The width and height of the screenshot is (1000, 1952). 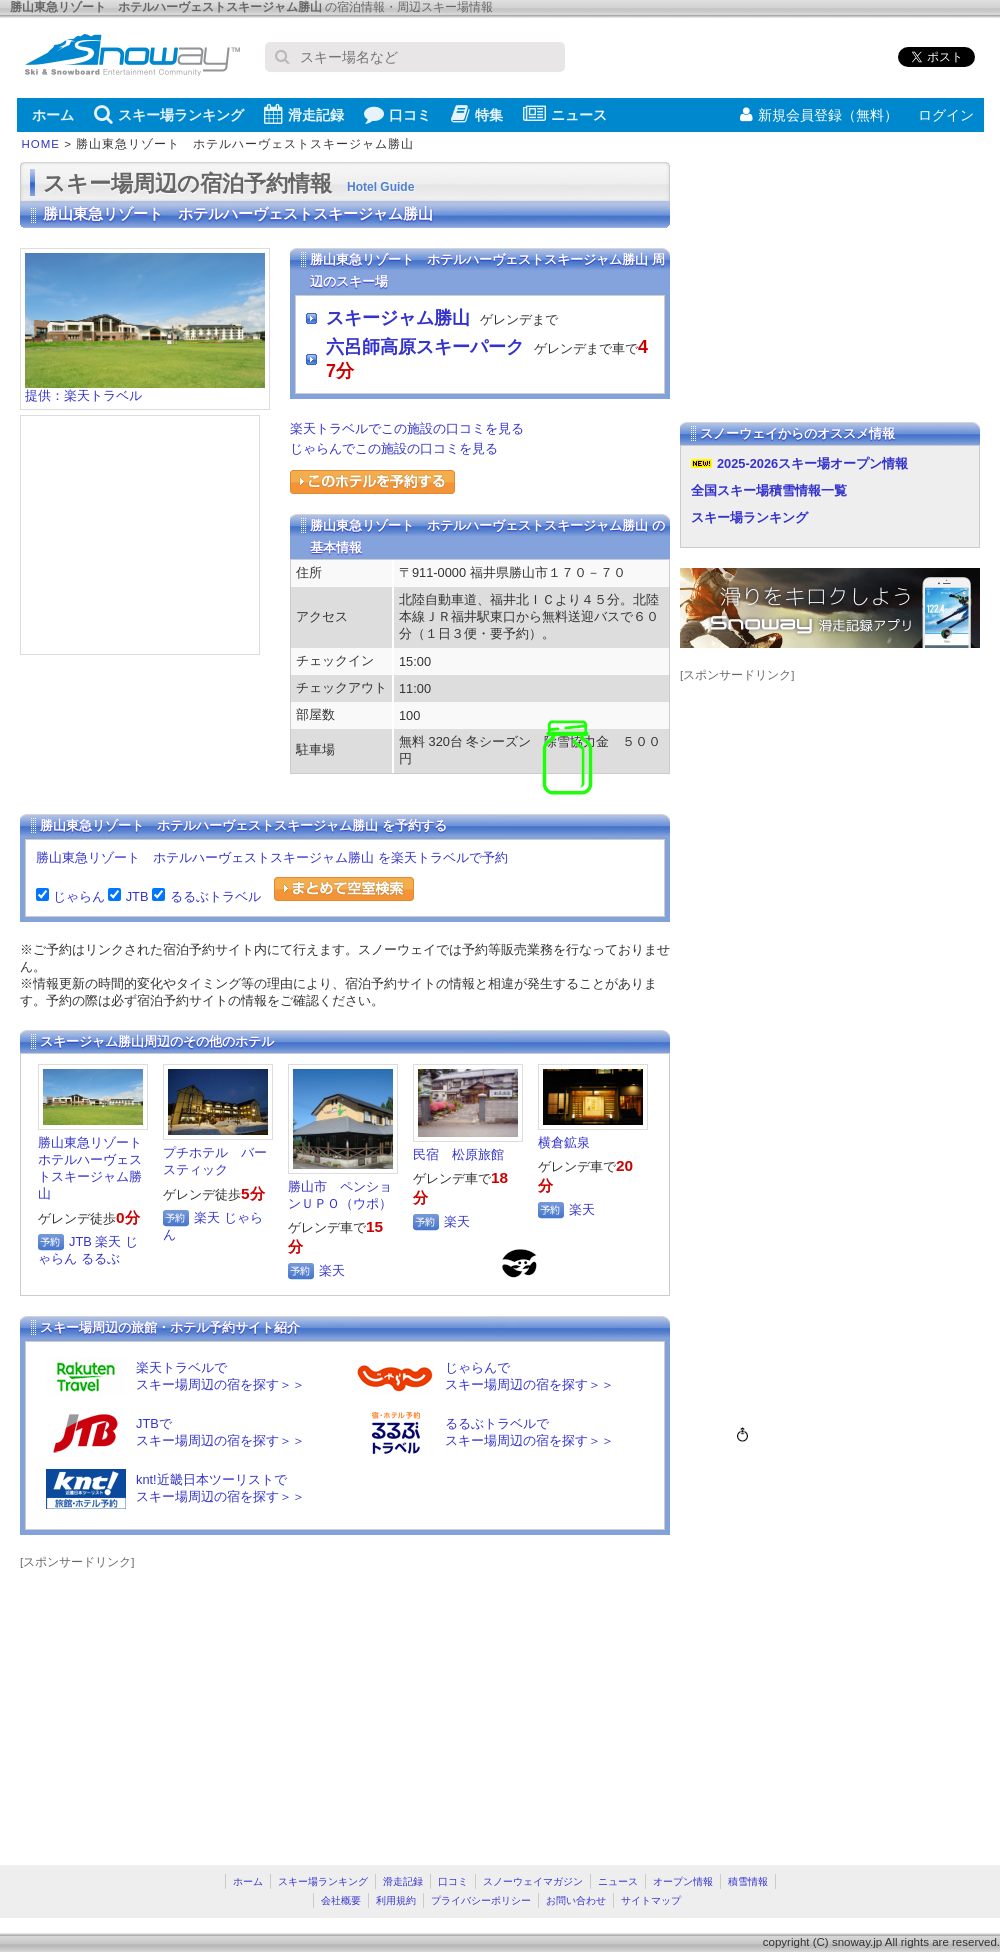 I want to click on access door or entrance settings, so click(x=742, y=1434).